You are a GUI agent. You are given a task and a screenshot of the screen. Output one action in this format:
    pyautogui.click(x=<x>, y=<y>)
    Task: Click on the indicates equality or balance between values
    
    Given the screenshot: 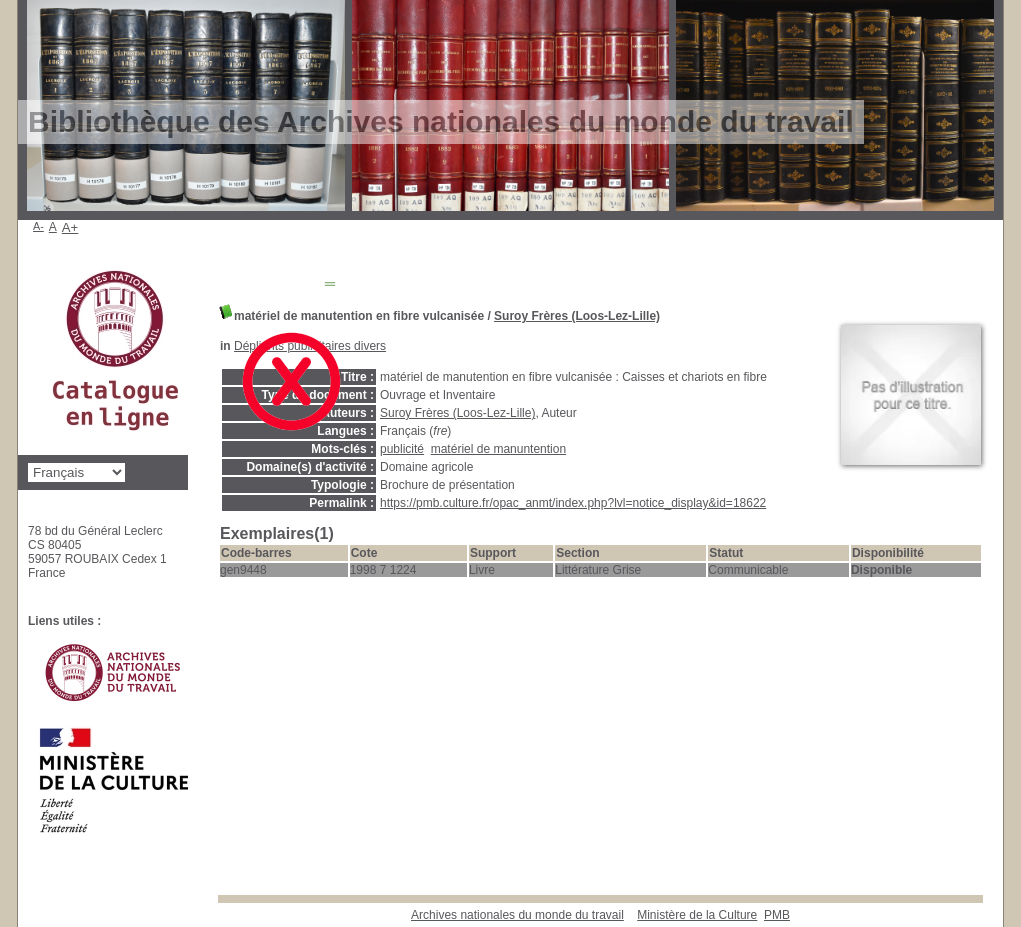 What is the action you would take?
    pyautogui.click(x=330, y=284)
    